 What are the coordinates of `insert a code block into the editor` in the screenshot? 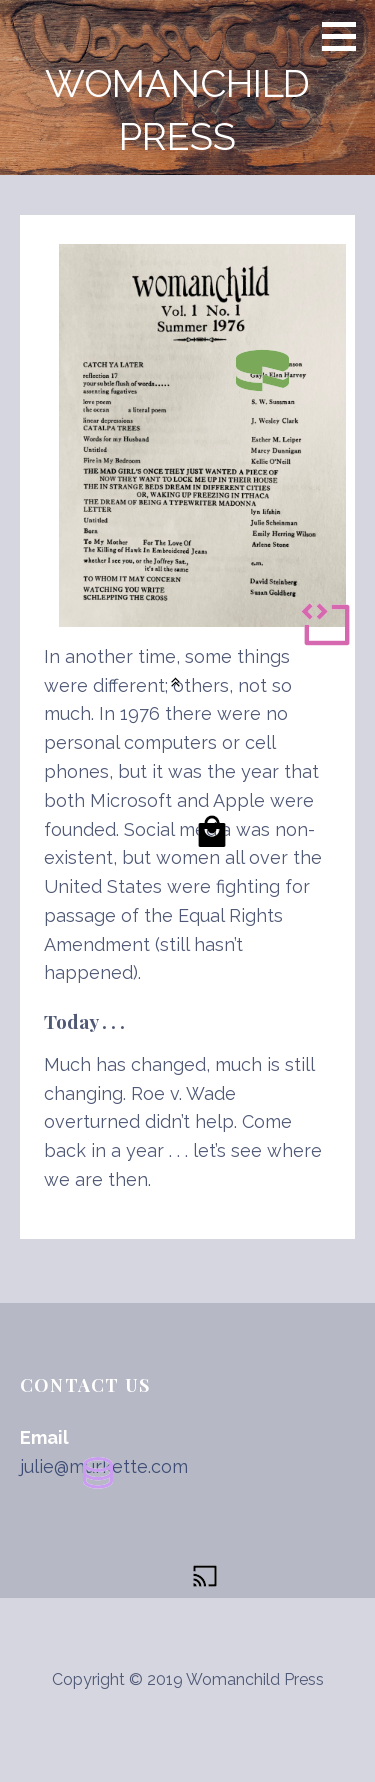 It's located at (327, 625).